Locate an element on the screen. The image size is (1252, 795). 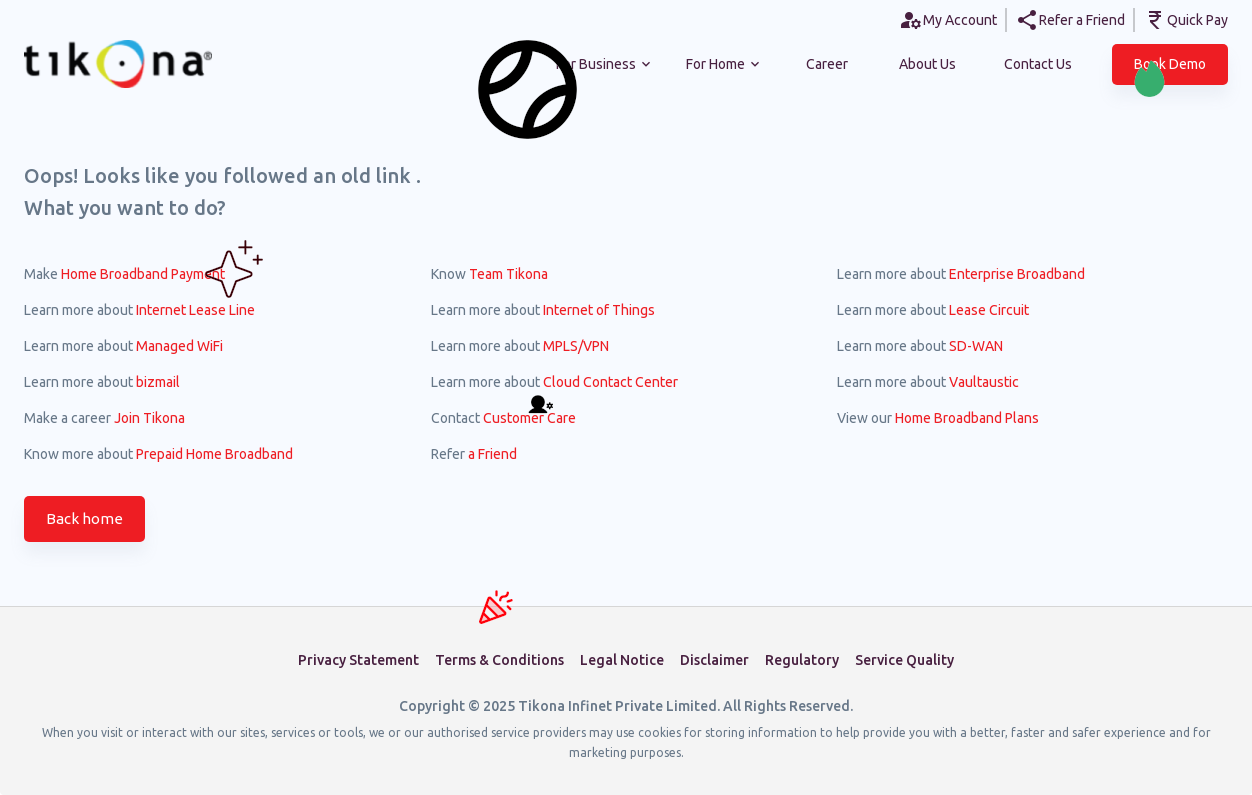
indicates trending or hot content is located at coordinates (1149, 79).